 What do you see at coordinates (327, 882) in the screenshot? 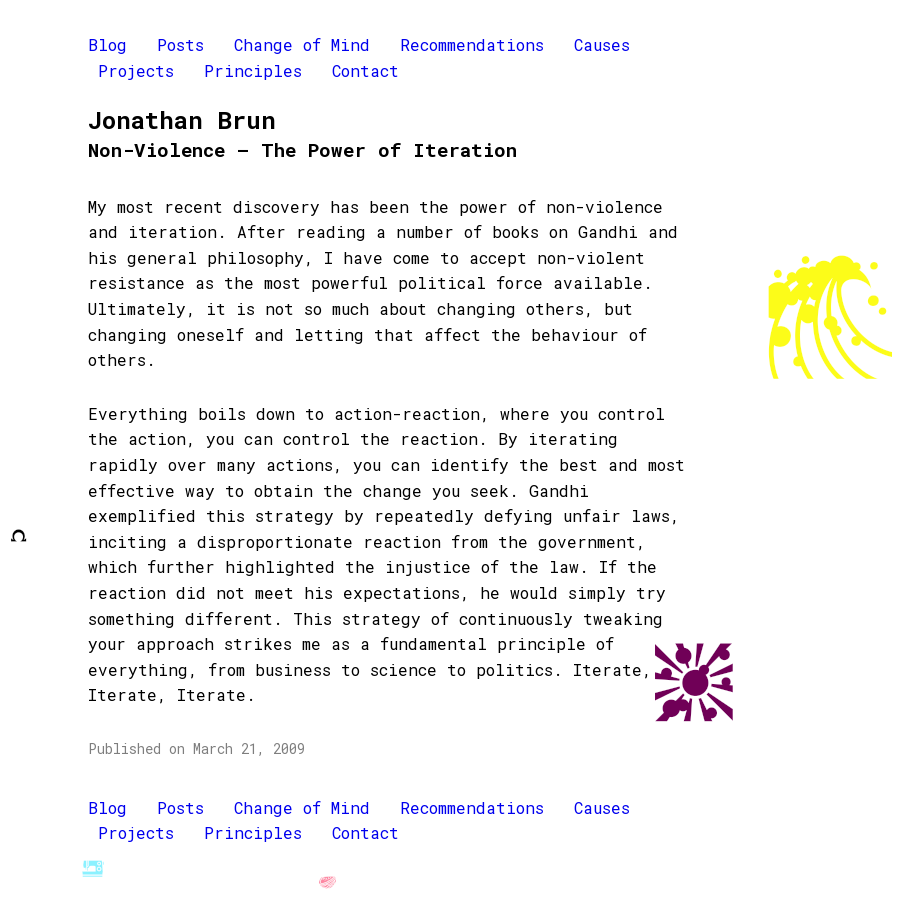
I see `select watermelon flavor or ingredient` at bounding box center [327, 882].